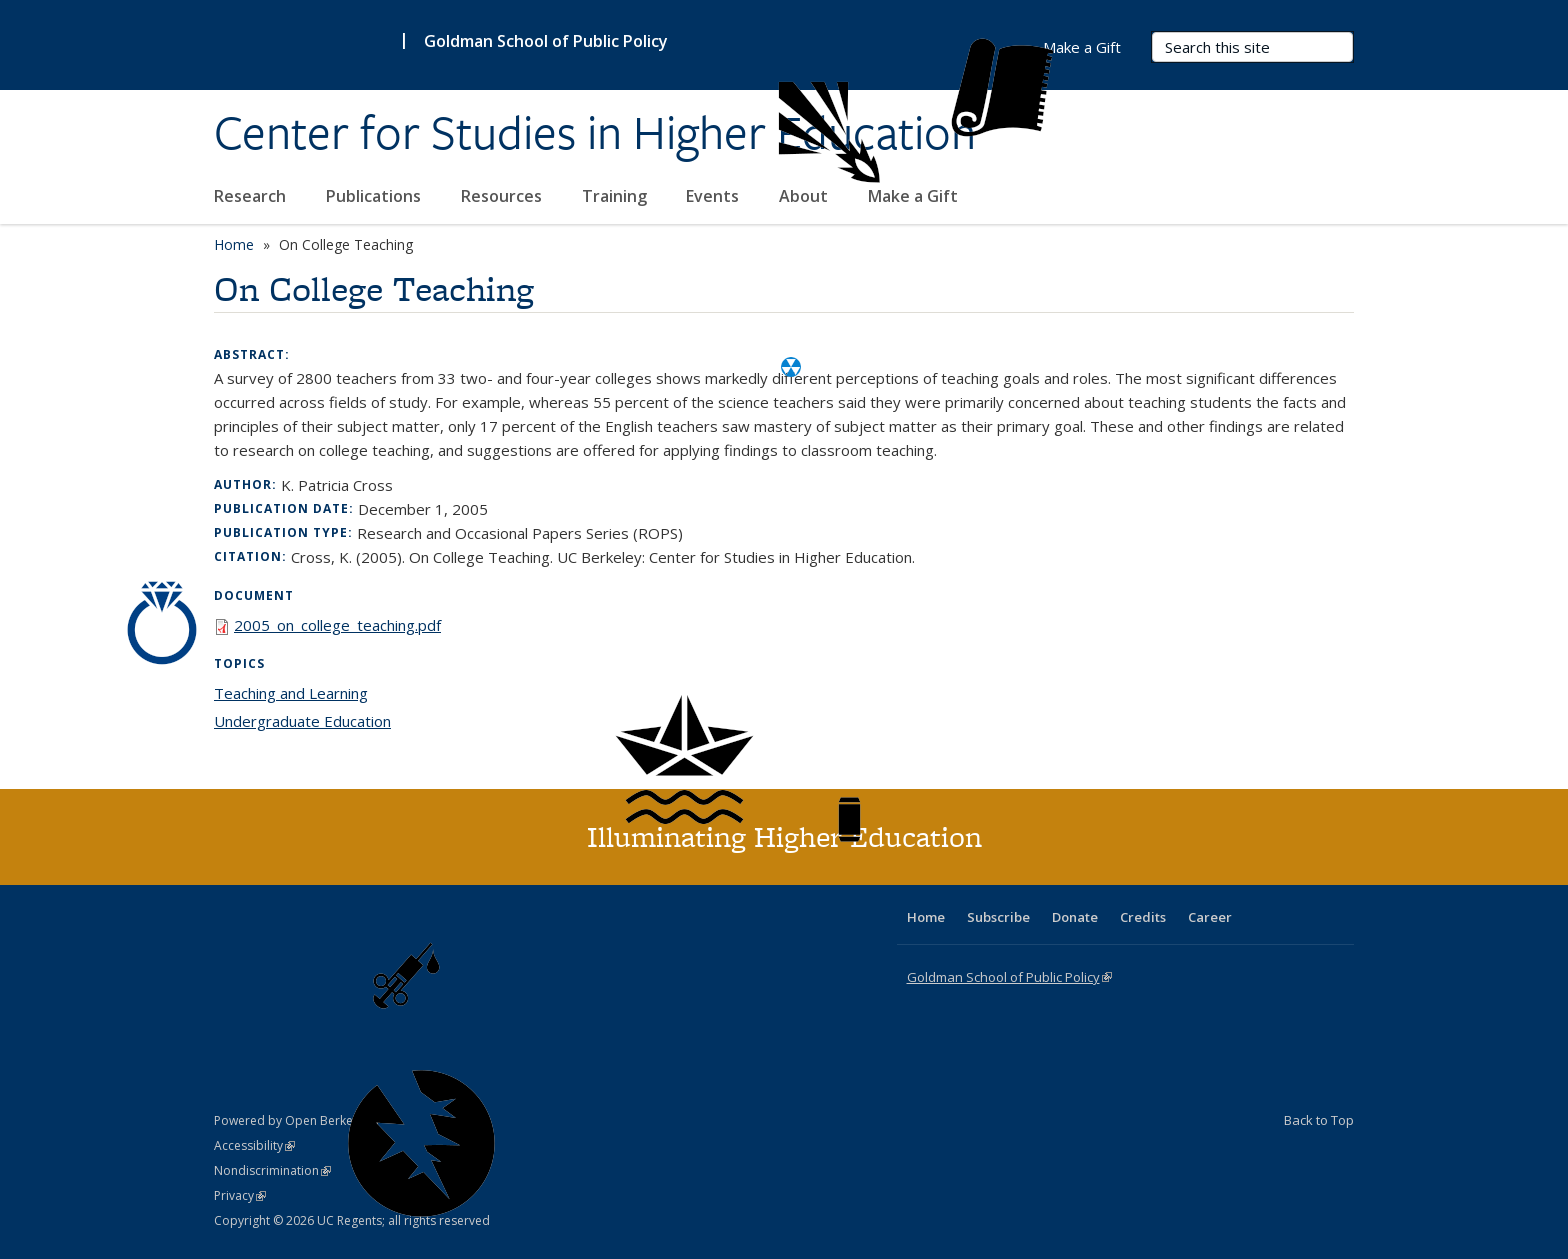 The width and height of the screenshot is (1568, 1259). Describe the element at coordinates (829, 132) in the screenshot. I see `incoming attack or threat warning` at that location.